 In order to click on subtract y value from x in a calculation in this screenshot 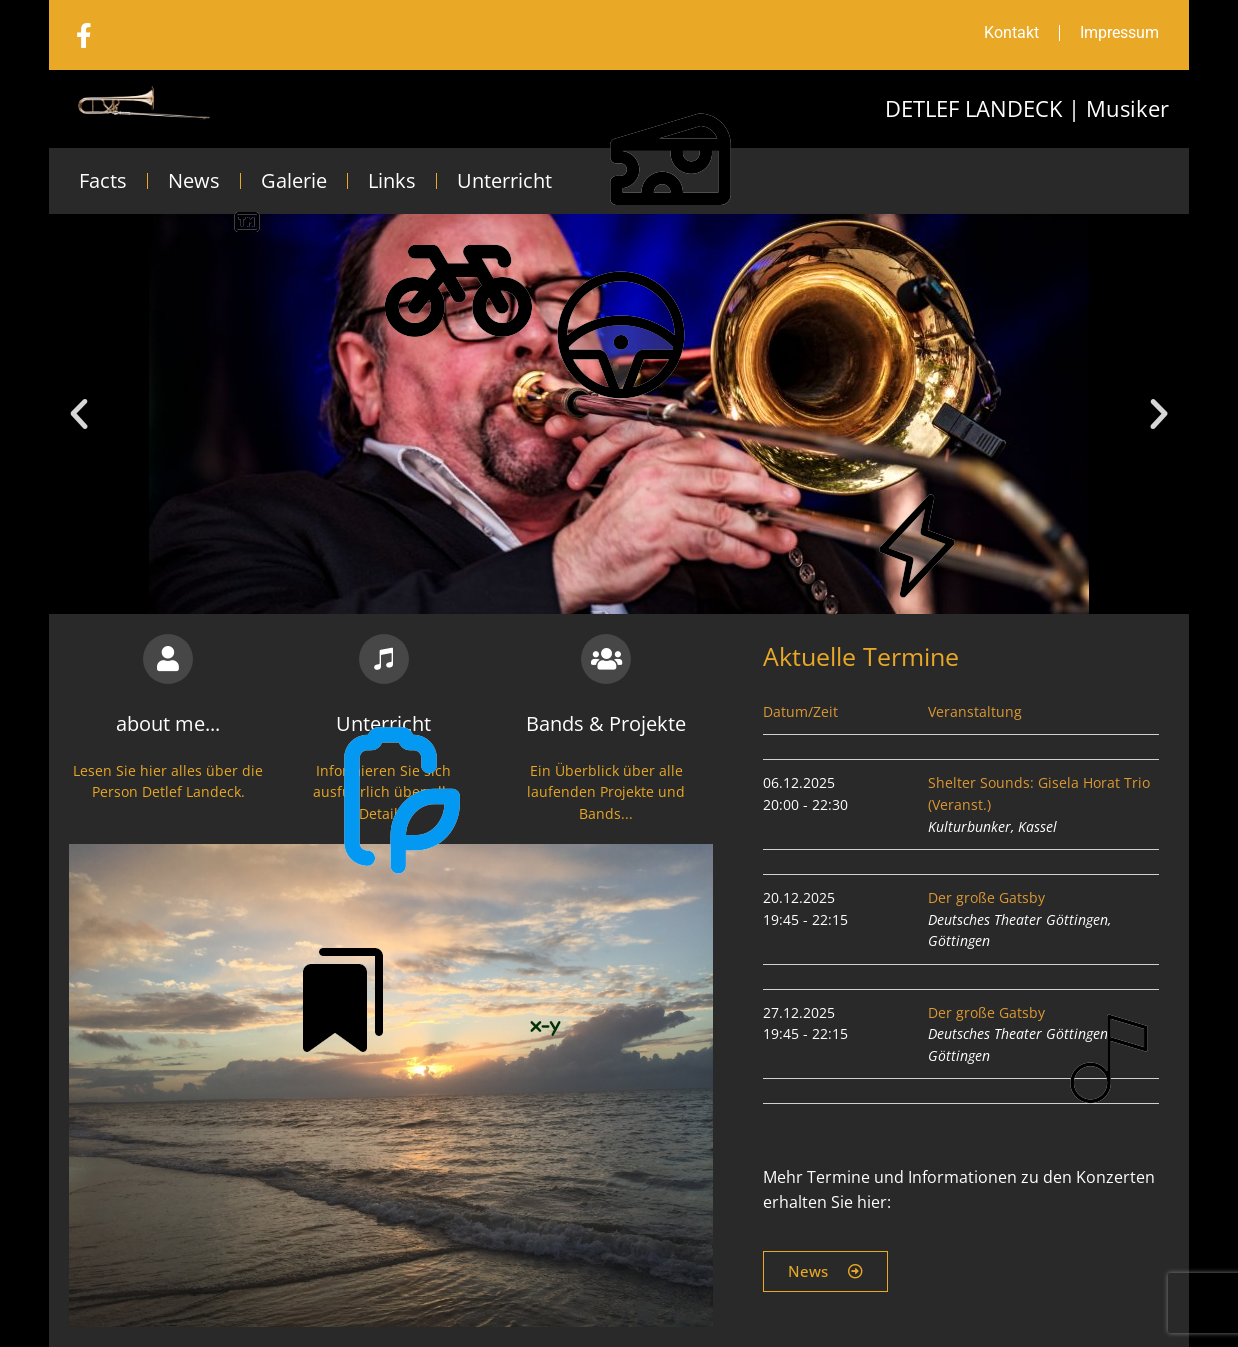, I will do `click(545, 1026)`.